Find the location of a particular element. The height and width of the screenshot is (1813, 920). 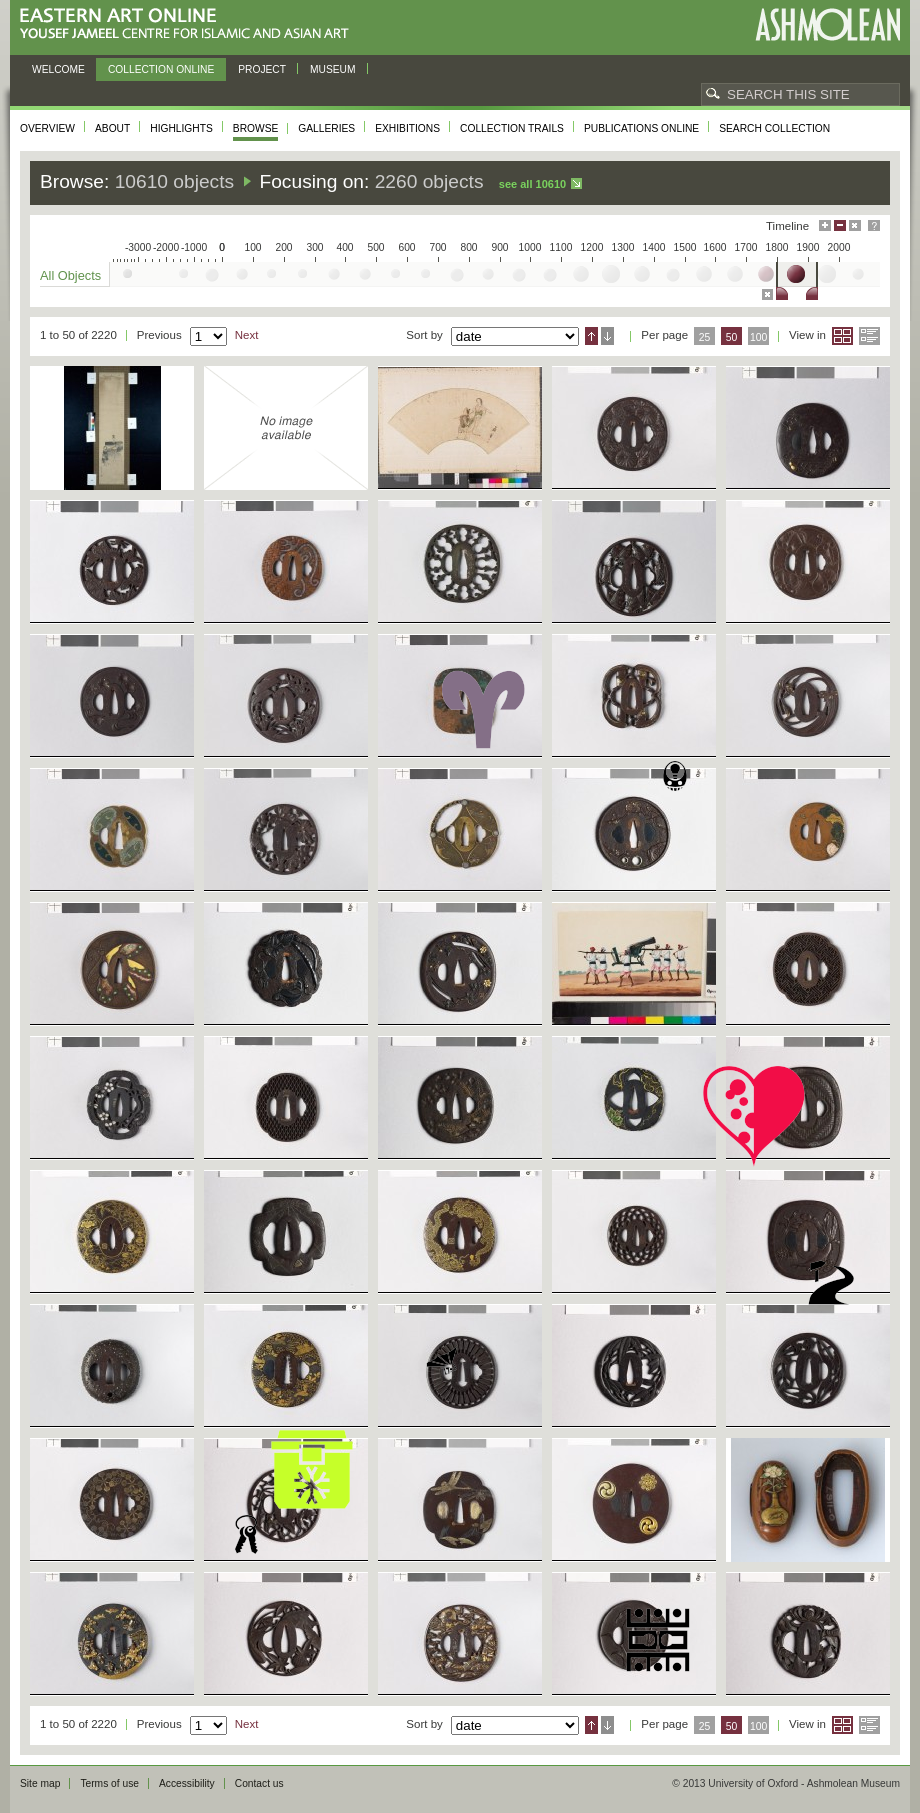

indicates aries zodiac sign is located at coordinates (483, 709).